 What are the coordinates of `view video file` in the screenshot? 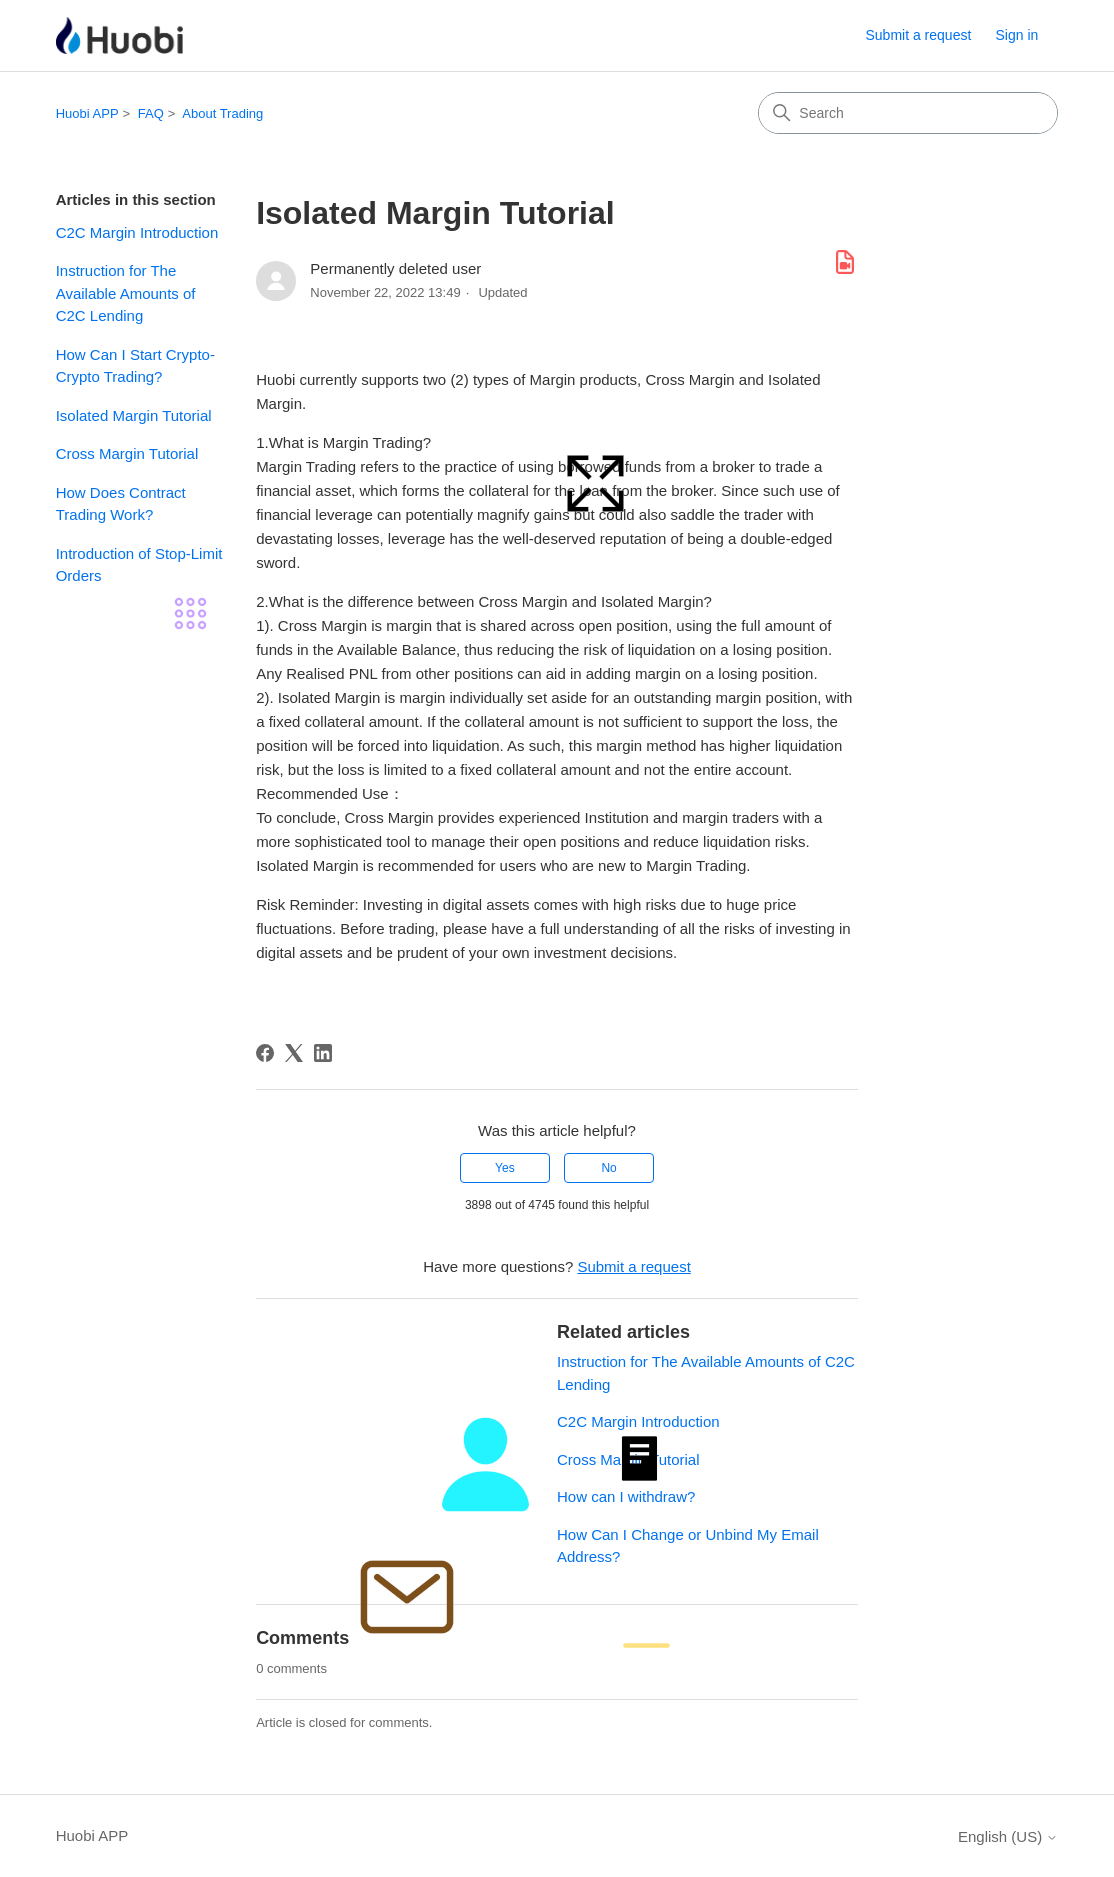 It's located at (845, 262).